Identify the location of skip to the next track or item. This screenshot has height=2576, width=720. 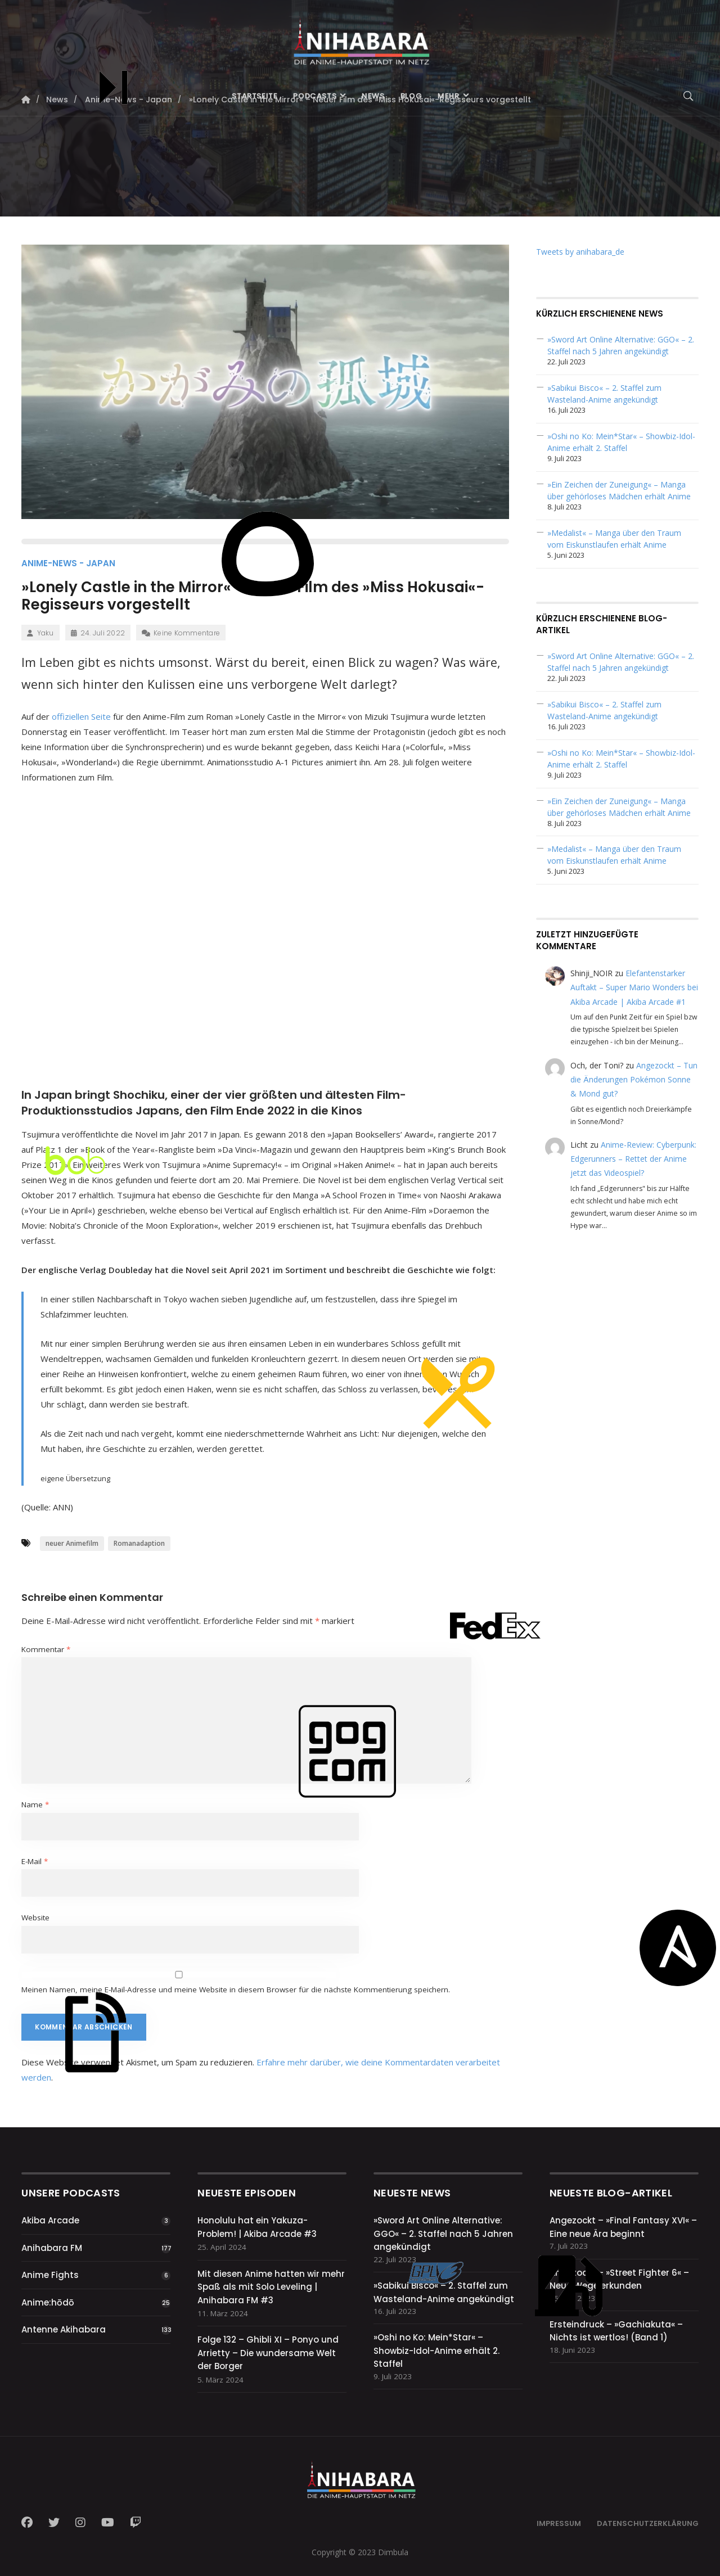
(113, 87).